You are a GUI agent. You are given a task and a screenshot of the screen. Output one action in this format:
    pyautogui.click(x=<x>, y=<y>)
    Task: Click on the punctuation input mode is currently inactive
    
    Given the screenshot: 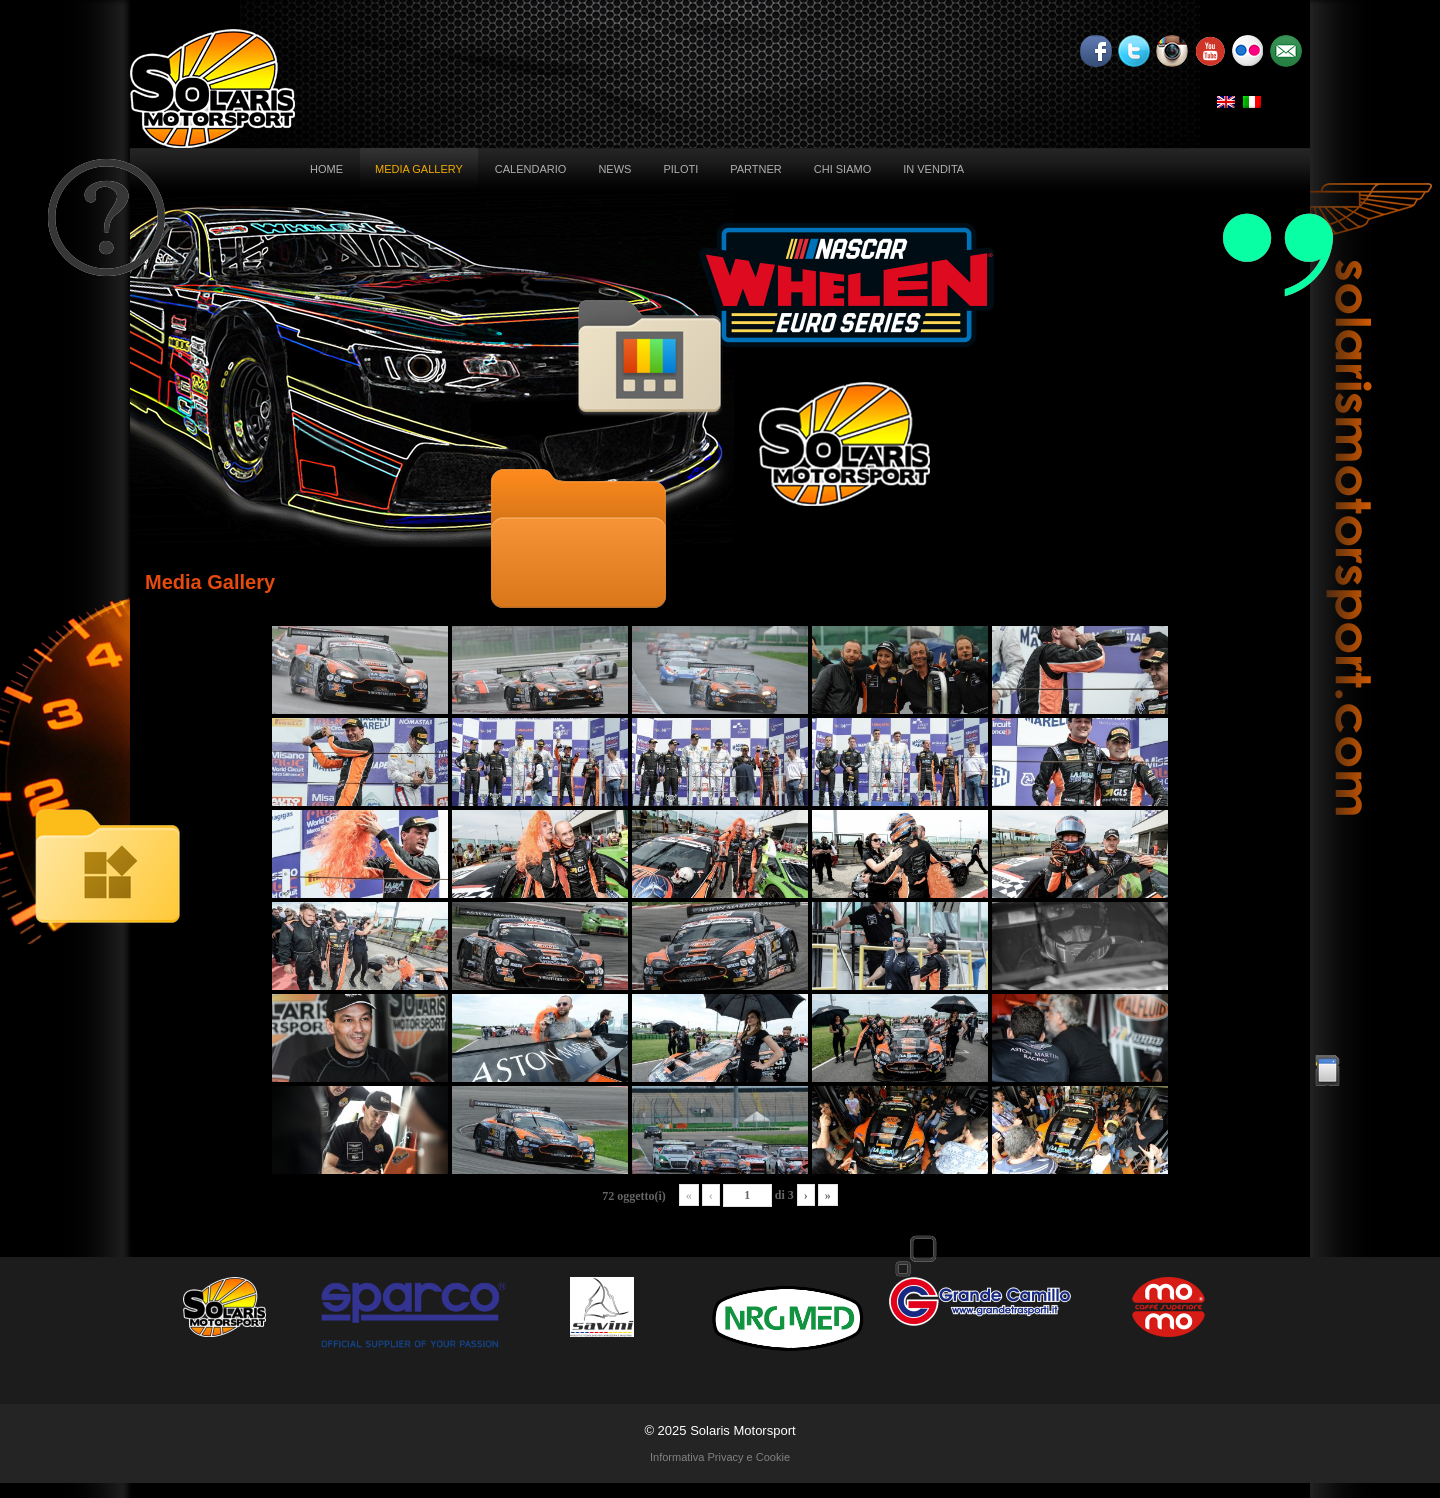 What is the action you would take?
    pyautogui.click(x=1278, y=255)
    